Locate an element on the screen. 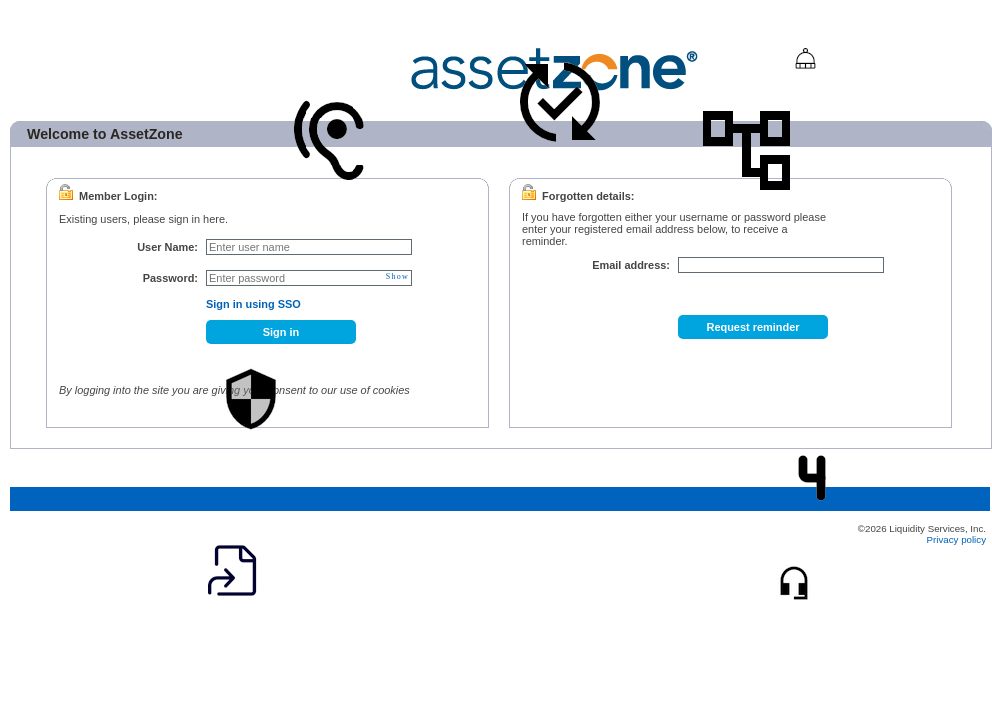  contact customer support is located at coordinates (794, 583).